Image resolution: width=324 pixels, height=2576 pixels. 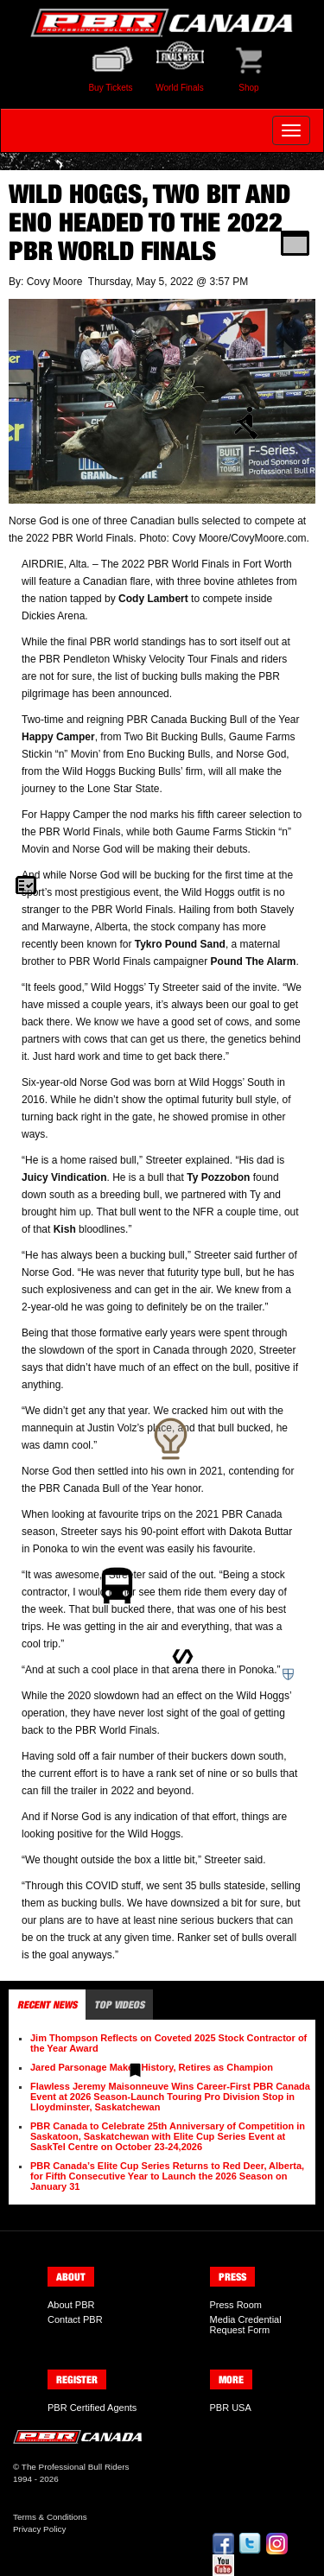 I want to click on toggle idea or inspiration mode, so click(x=170, y=1438).